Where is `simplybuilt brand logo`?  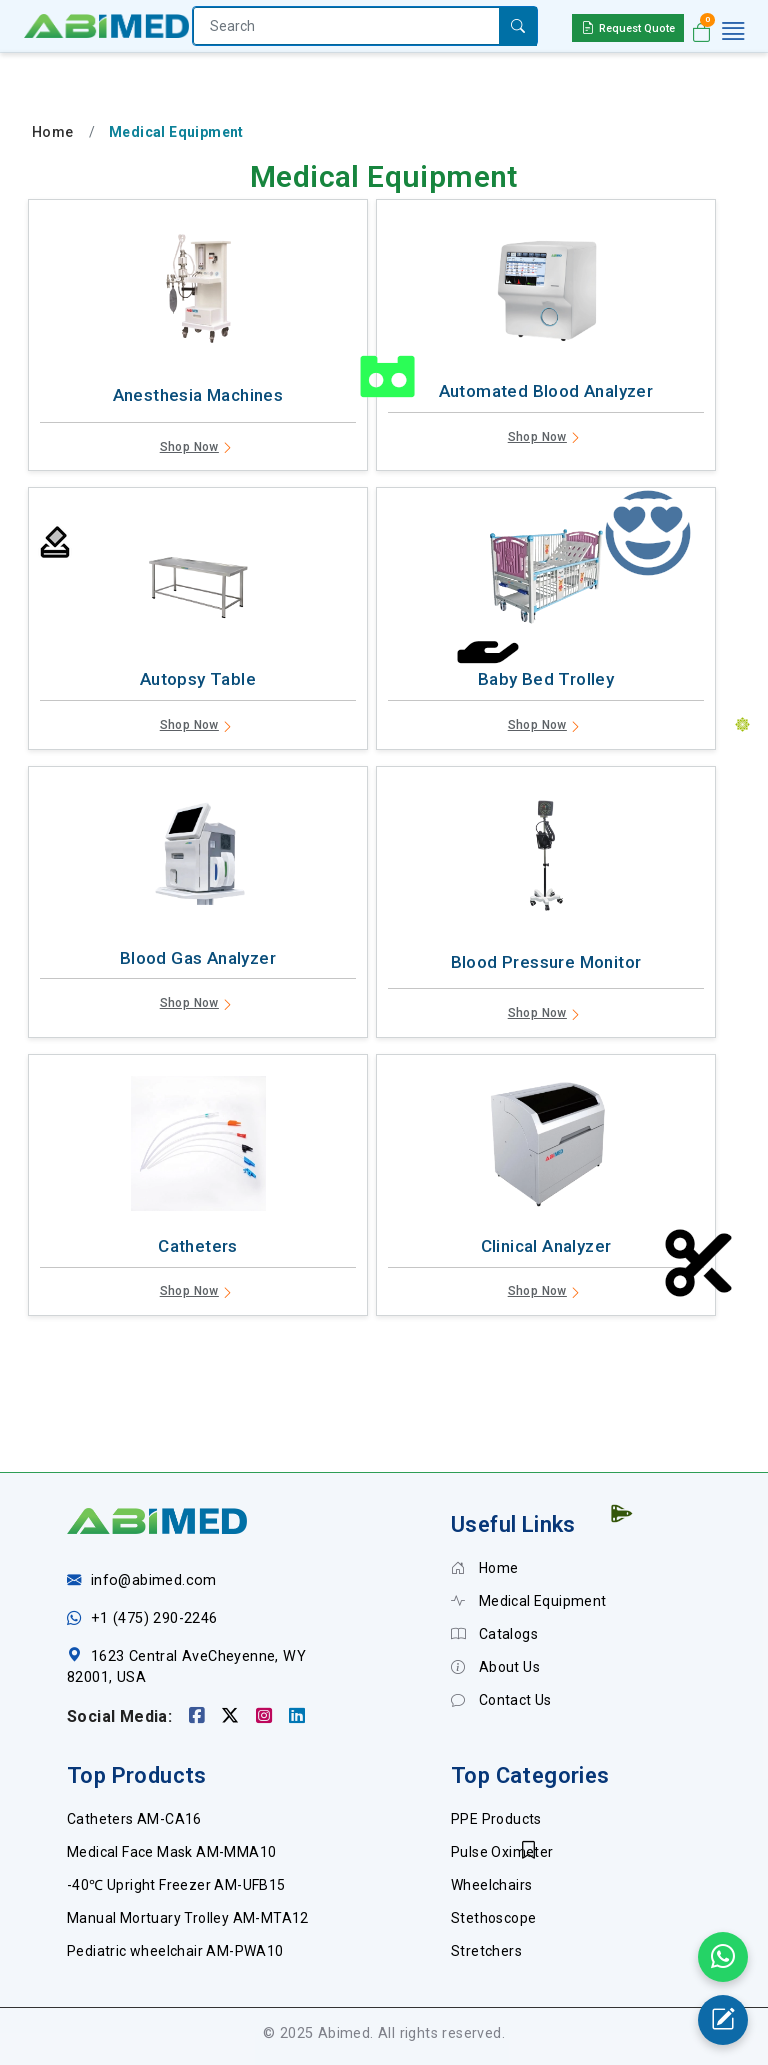
simplybuilt brand logo is located at coordinates (387, 376).